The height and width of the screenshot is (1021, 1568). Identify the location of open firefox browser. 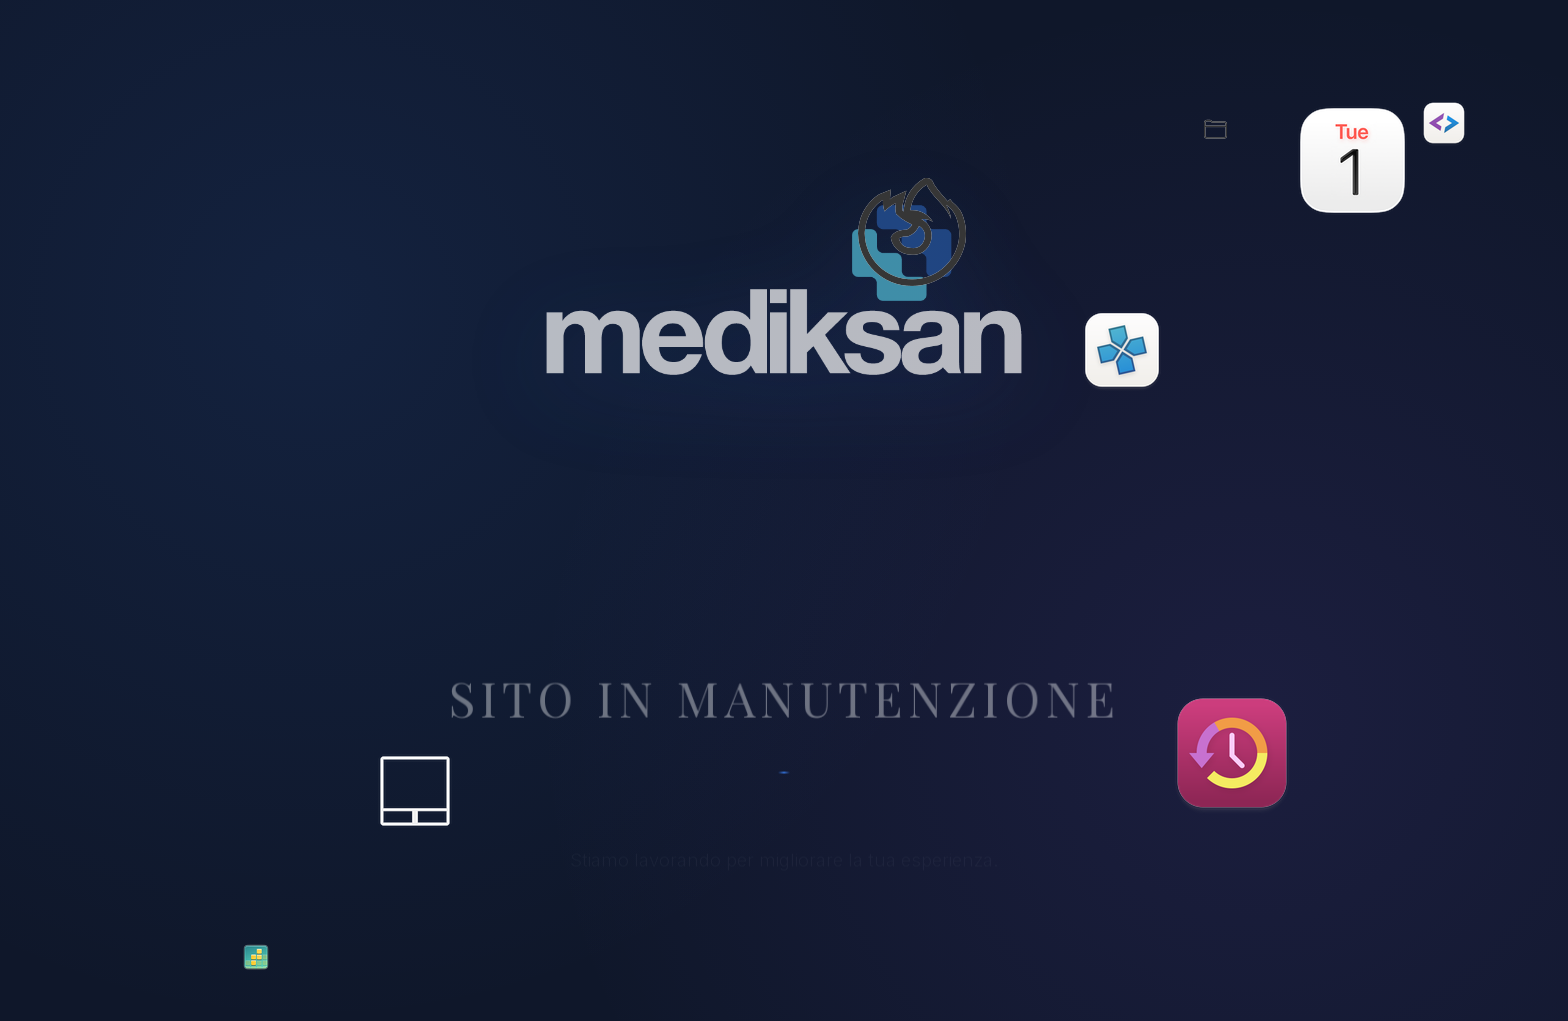
(912, 232).